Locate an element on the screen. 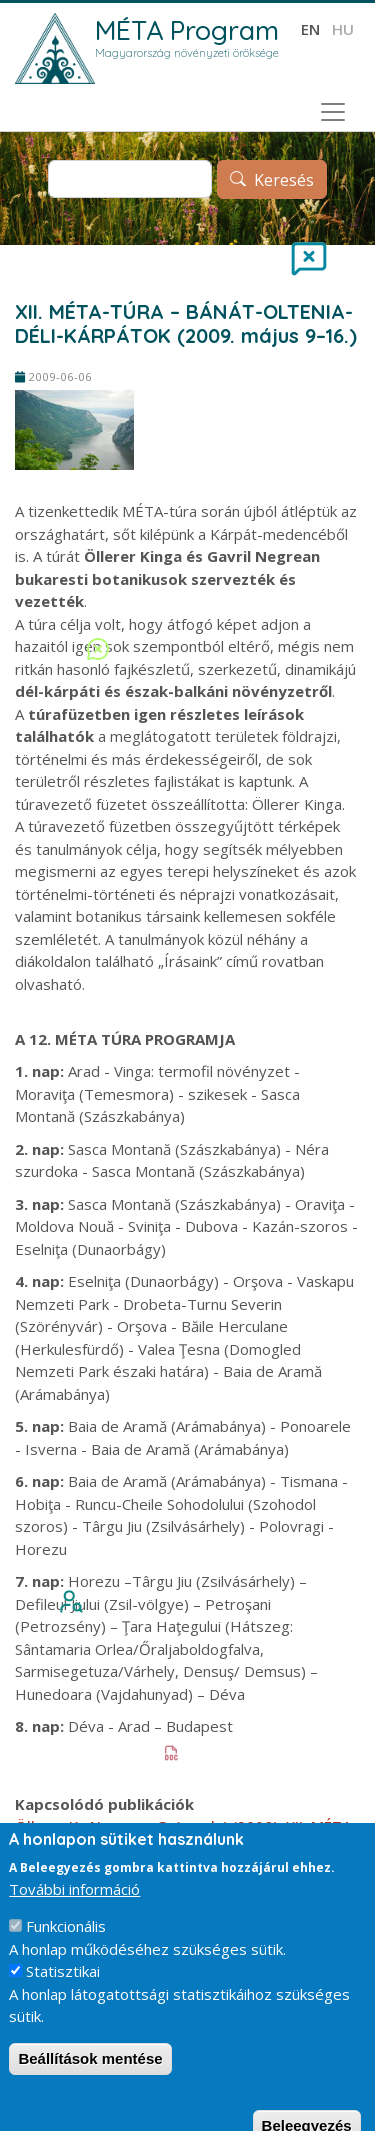 The height and width of the screenshot is (2131, 375). indicates a Word document file type is located at coordinates (171, 1753).